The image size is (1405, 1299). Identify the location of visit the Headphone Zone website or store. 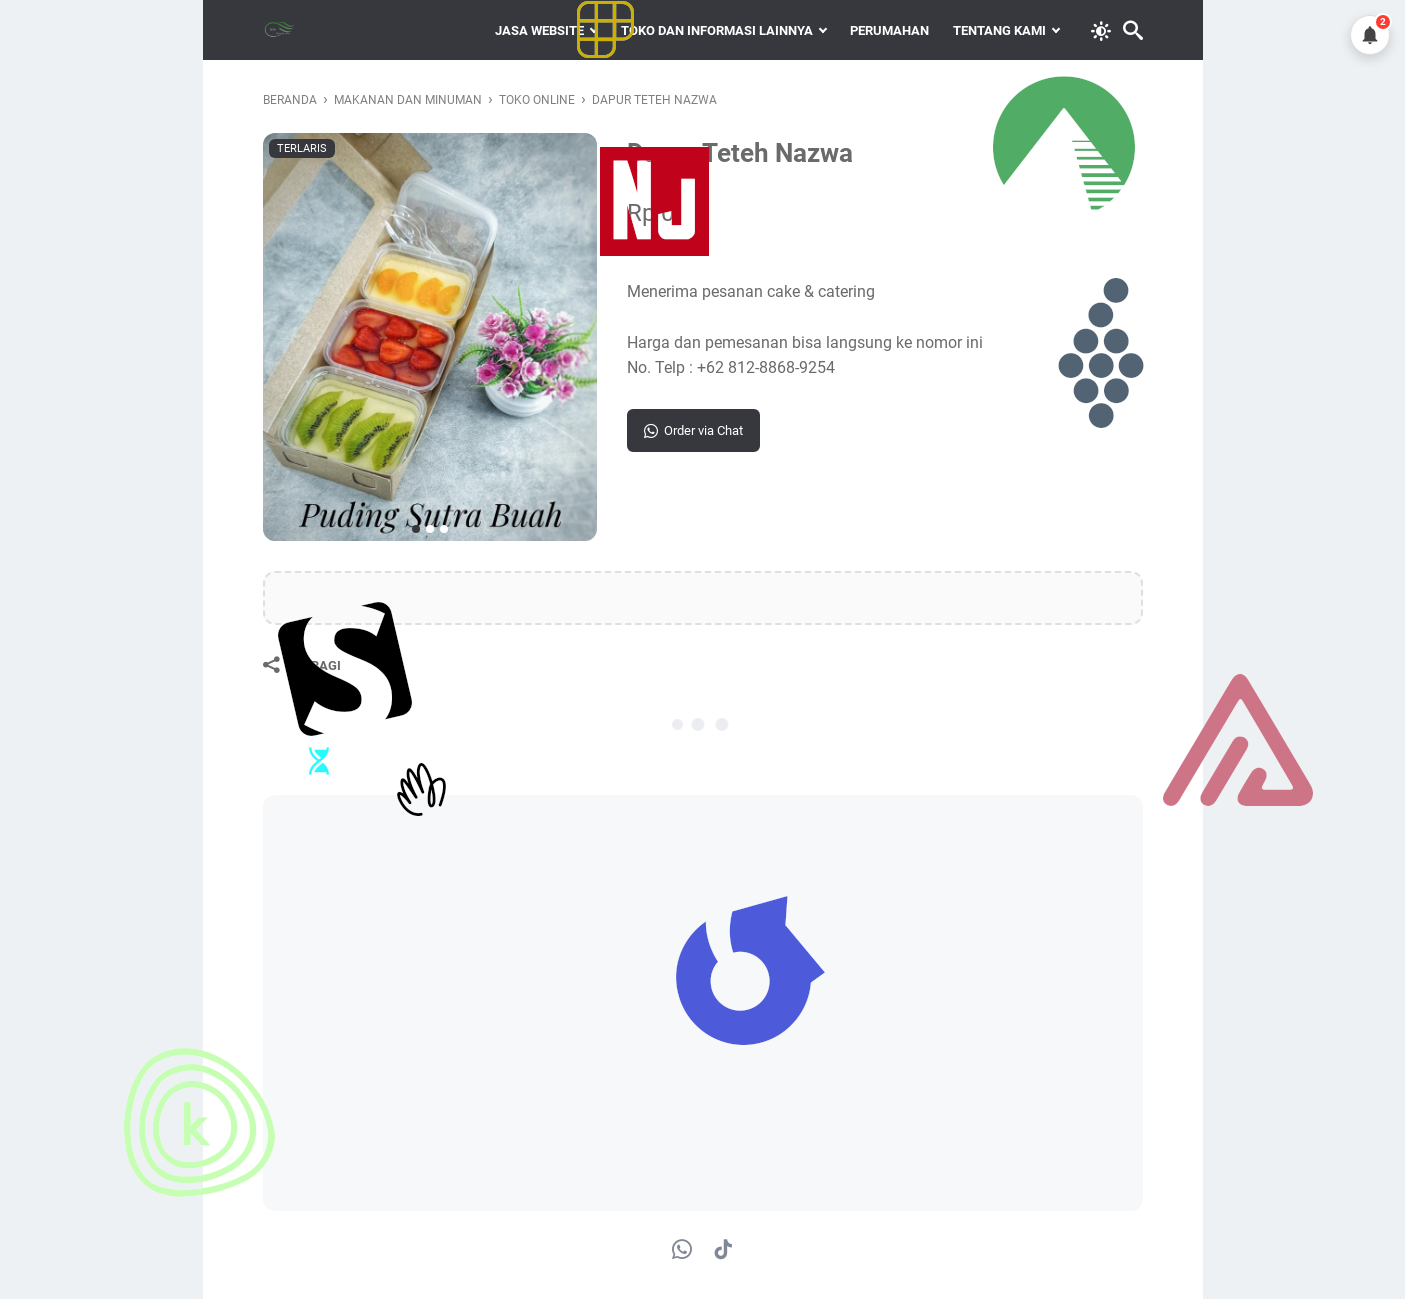
(750, 970).